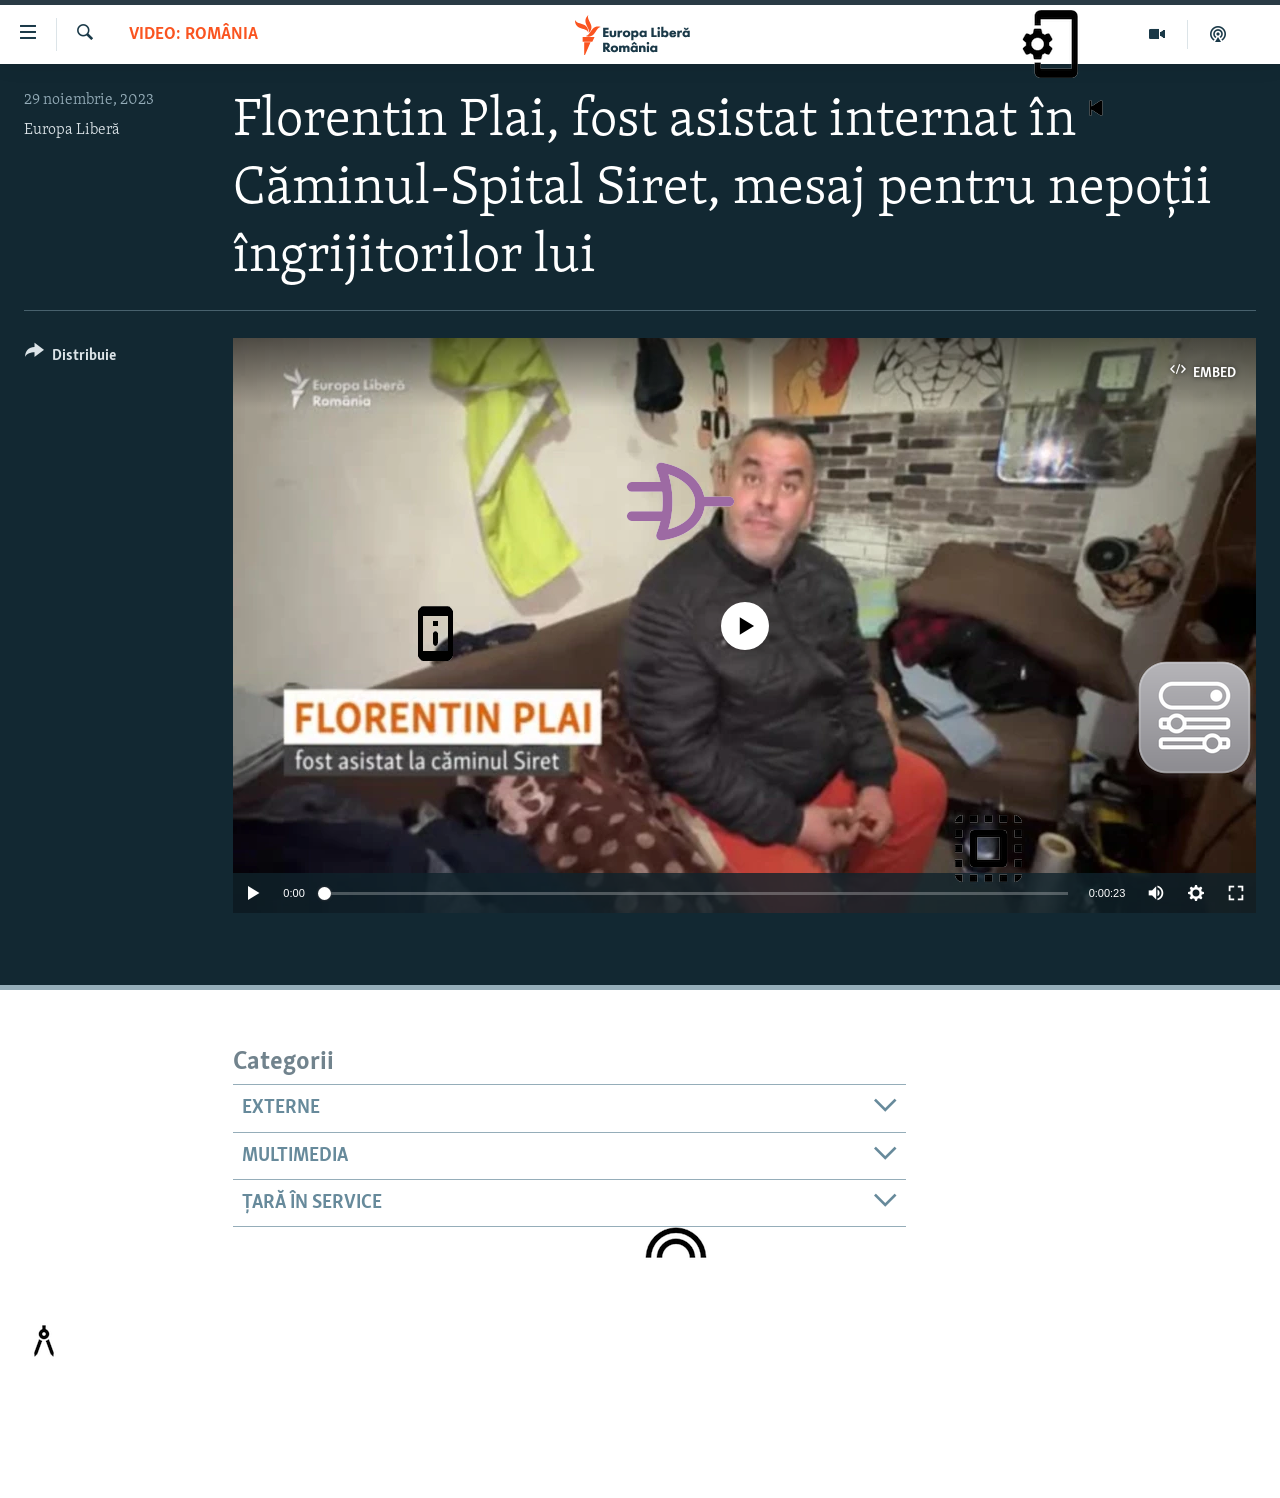 The width and height of the screenshot is (1280, 1498). I want to click on configure device connection settings, so click(1050, 44).